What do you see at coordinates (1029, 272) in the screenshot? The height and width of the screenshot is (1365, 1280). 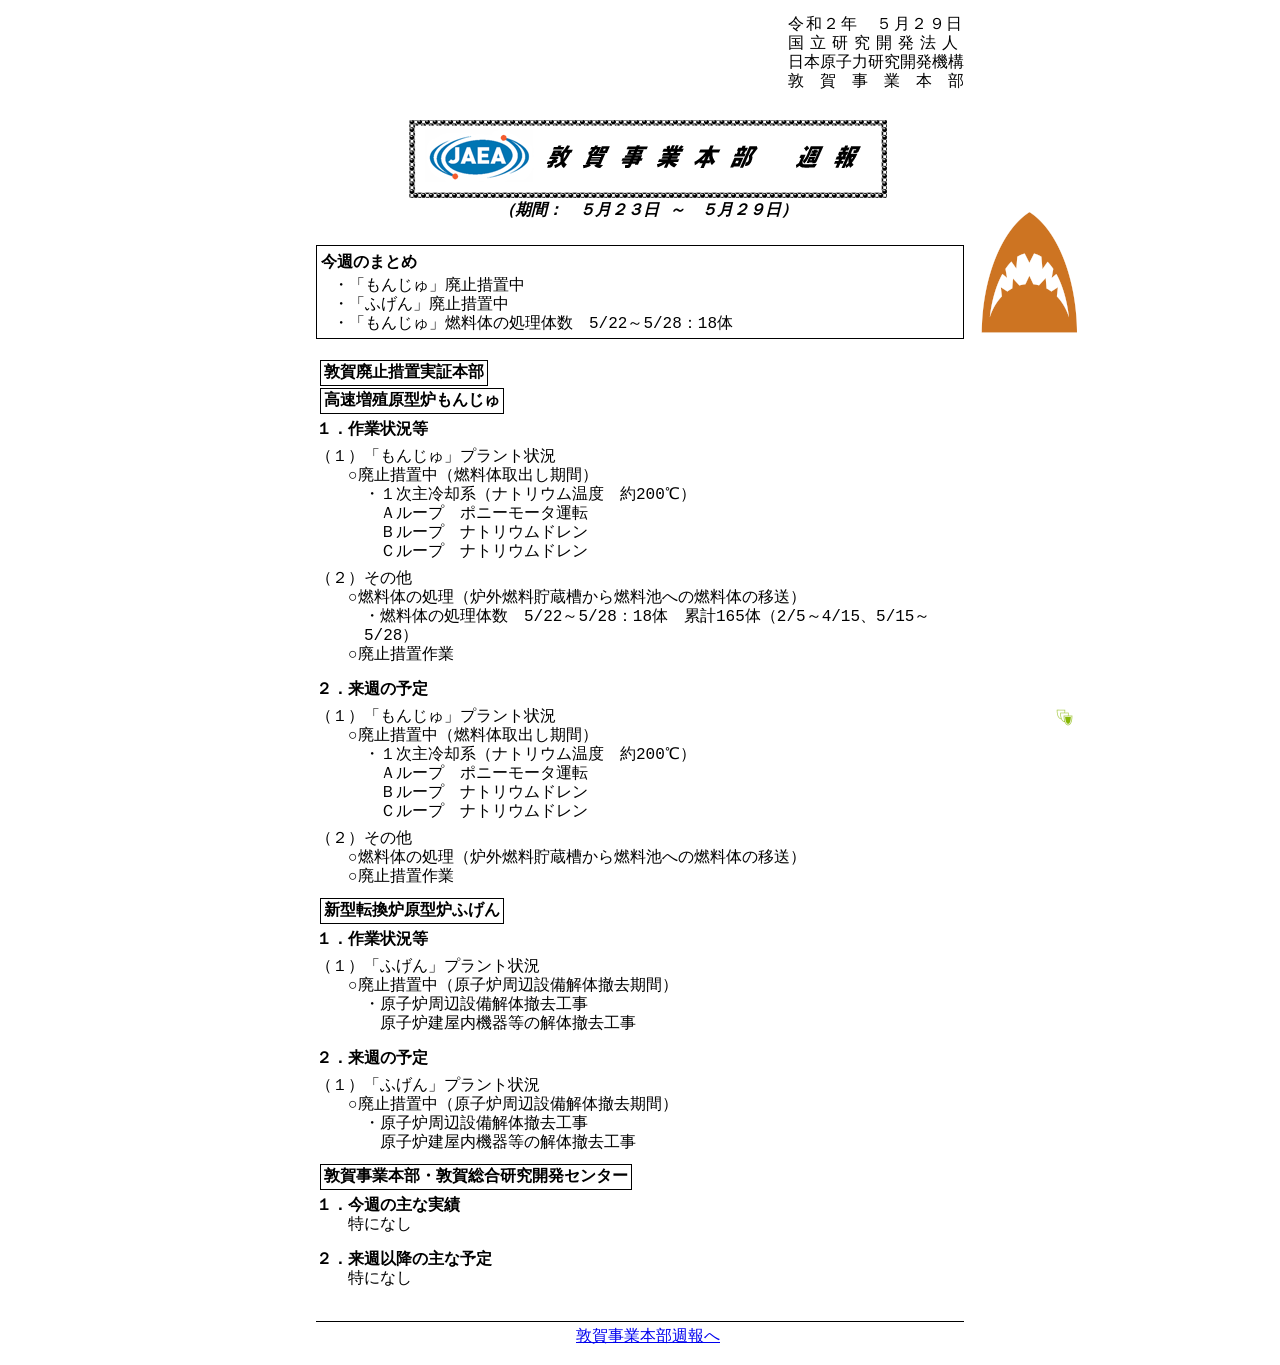 I see `shark or dangerous creature indicator in a game` at bounding box center [1029, 272].